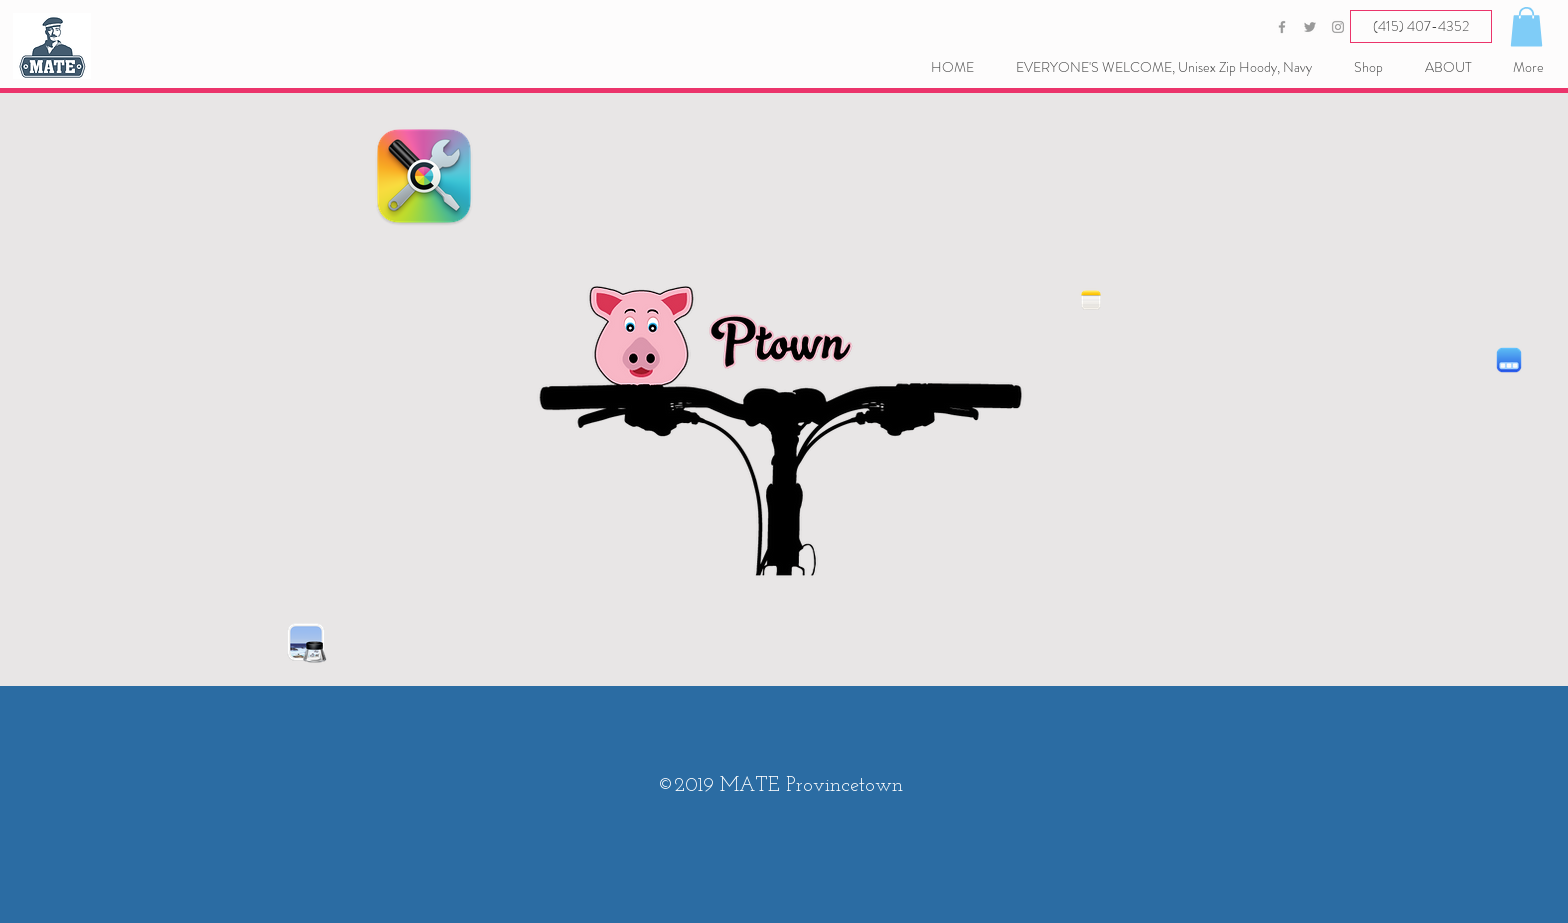 This screenshot has width=1568, height=923. Describe the element at coordinates (306, 642) in the screenshot. I see `open Preview app to view images and PDFs` at that location.